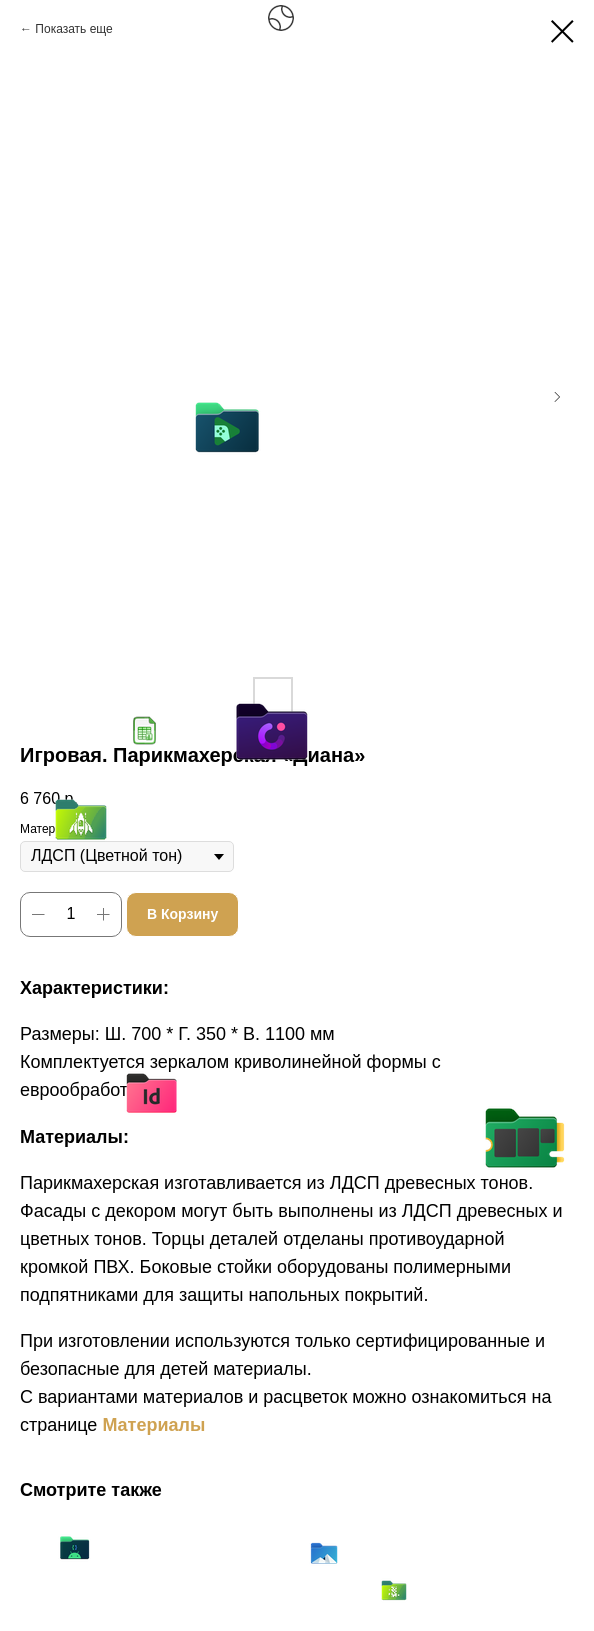 This screenshot has width=594, height=1631. What do you see at coordinates (151, 1094) in the screenshot?
I see `folder containing adobe indesign project files` at bounding box center [151, 1094].